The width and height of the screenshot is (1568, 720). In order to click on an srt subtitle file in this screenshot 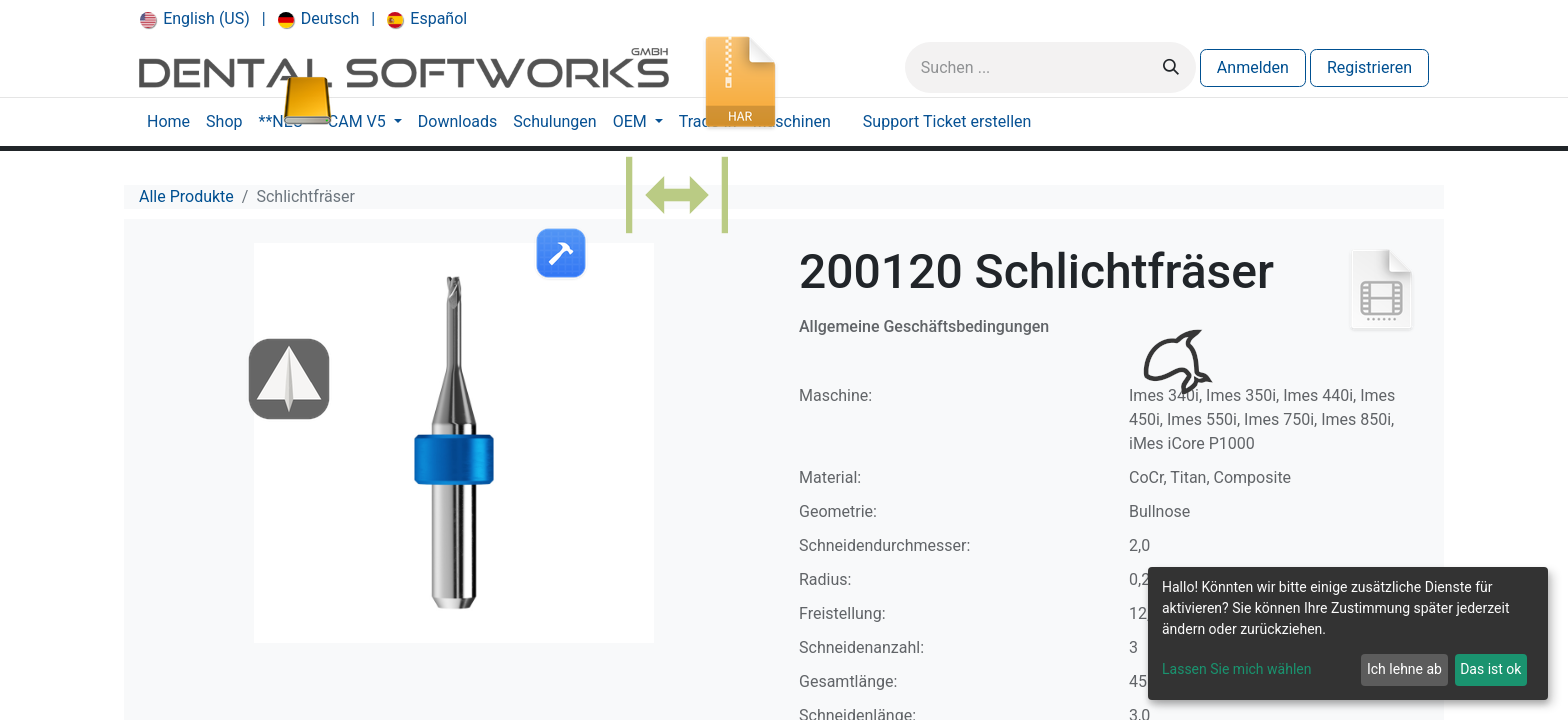, I will do `click(1381, 290)`.